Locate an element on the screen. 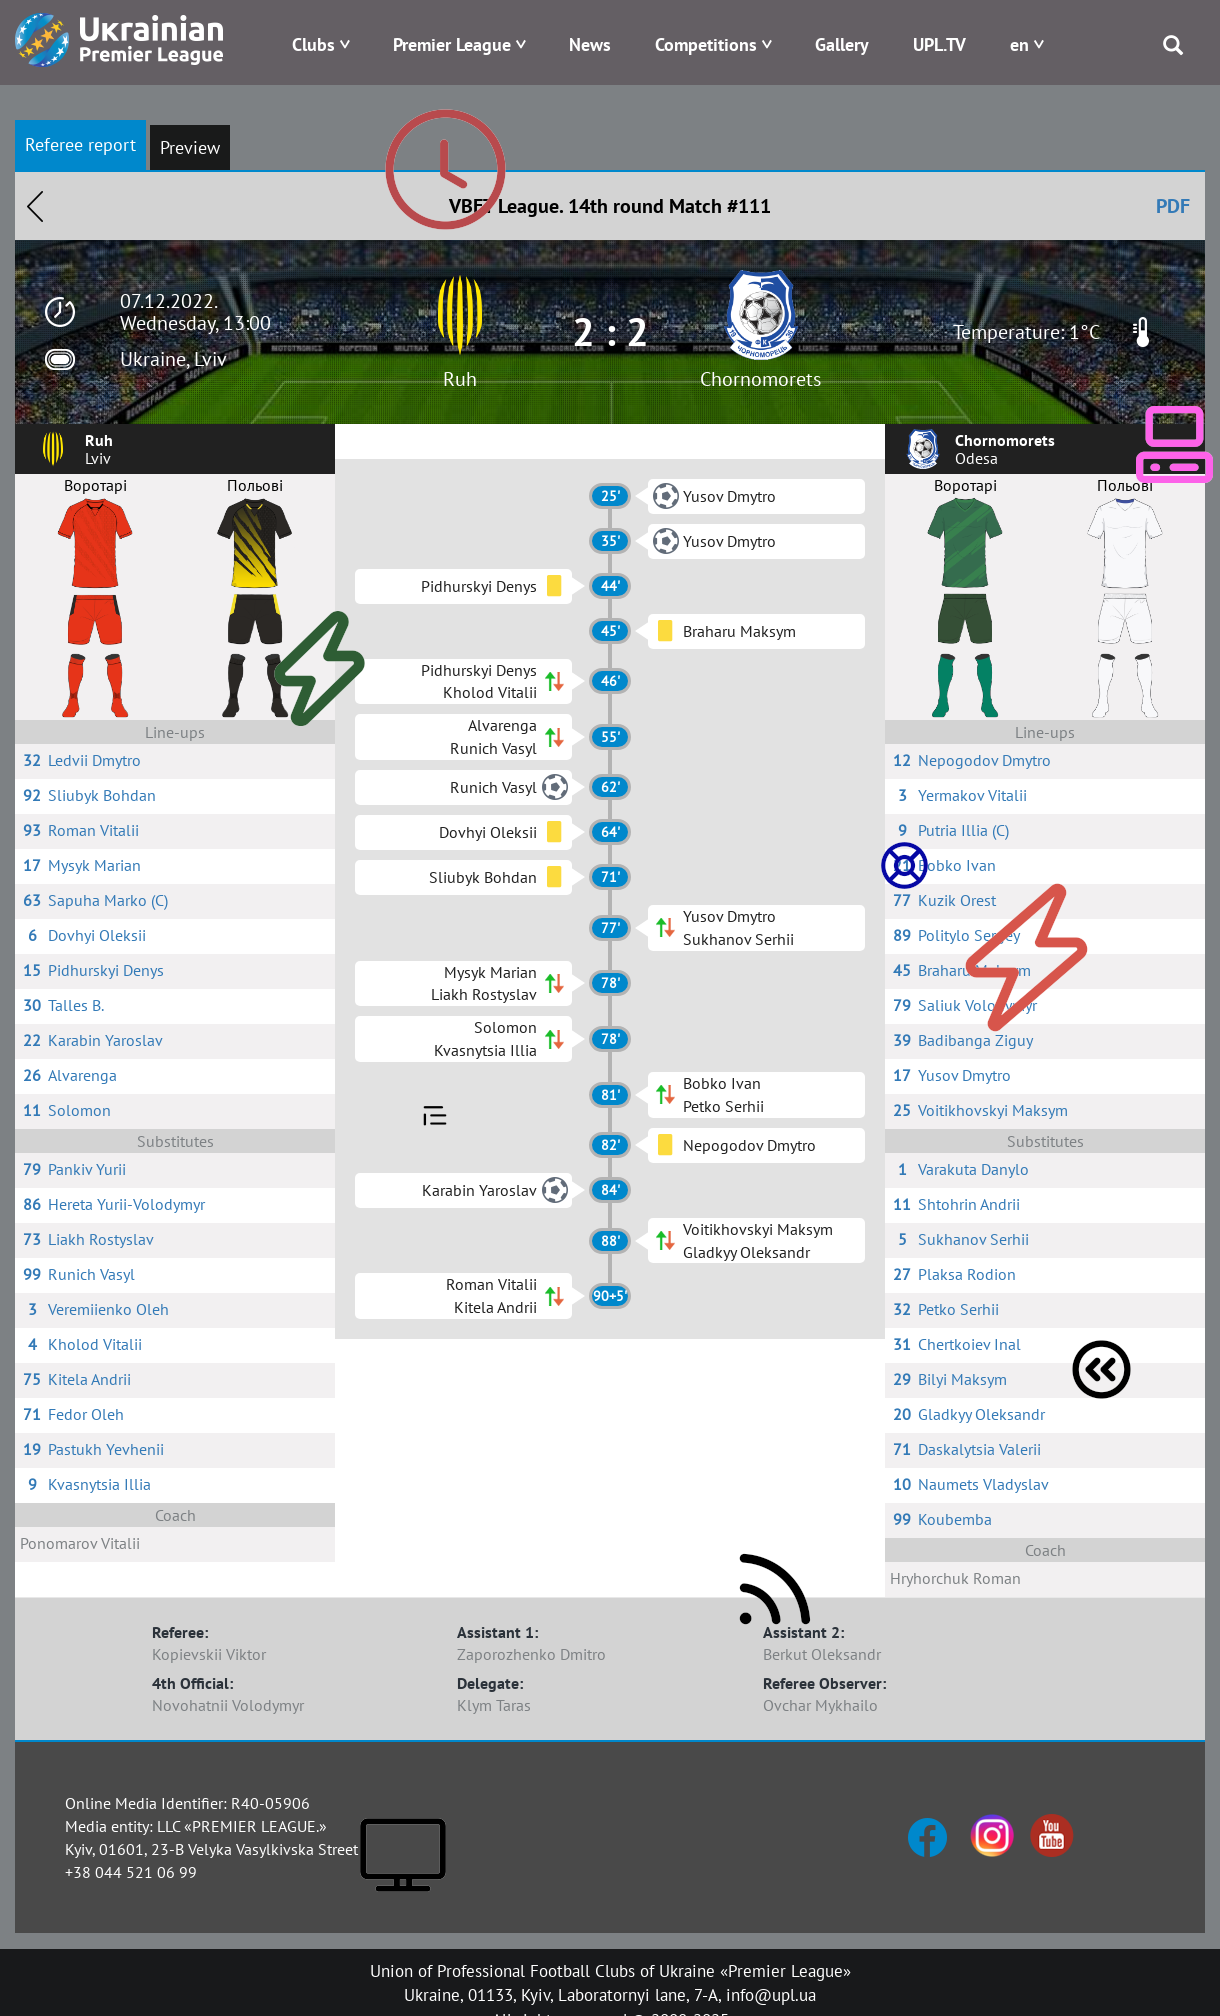 The width and height of the screenshot is (1220, 2016). insert a block quote is located at coordinates (435, 1115).